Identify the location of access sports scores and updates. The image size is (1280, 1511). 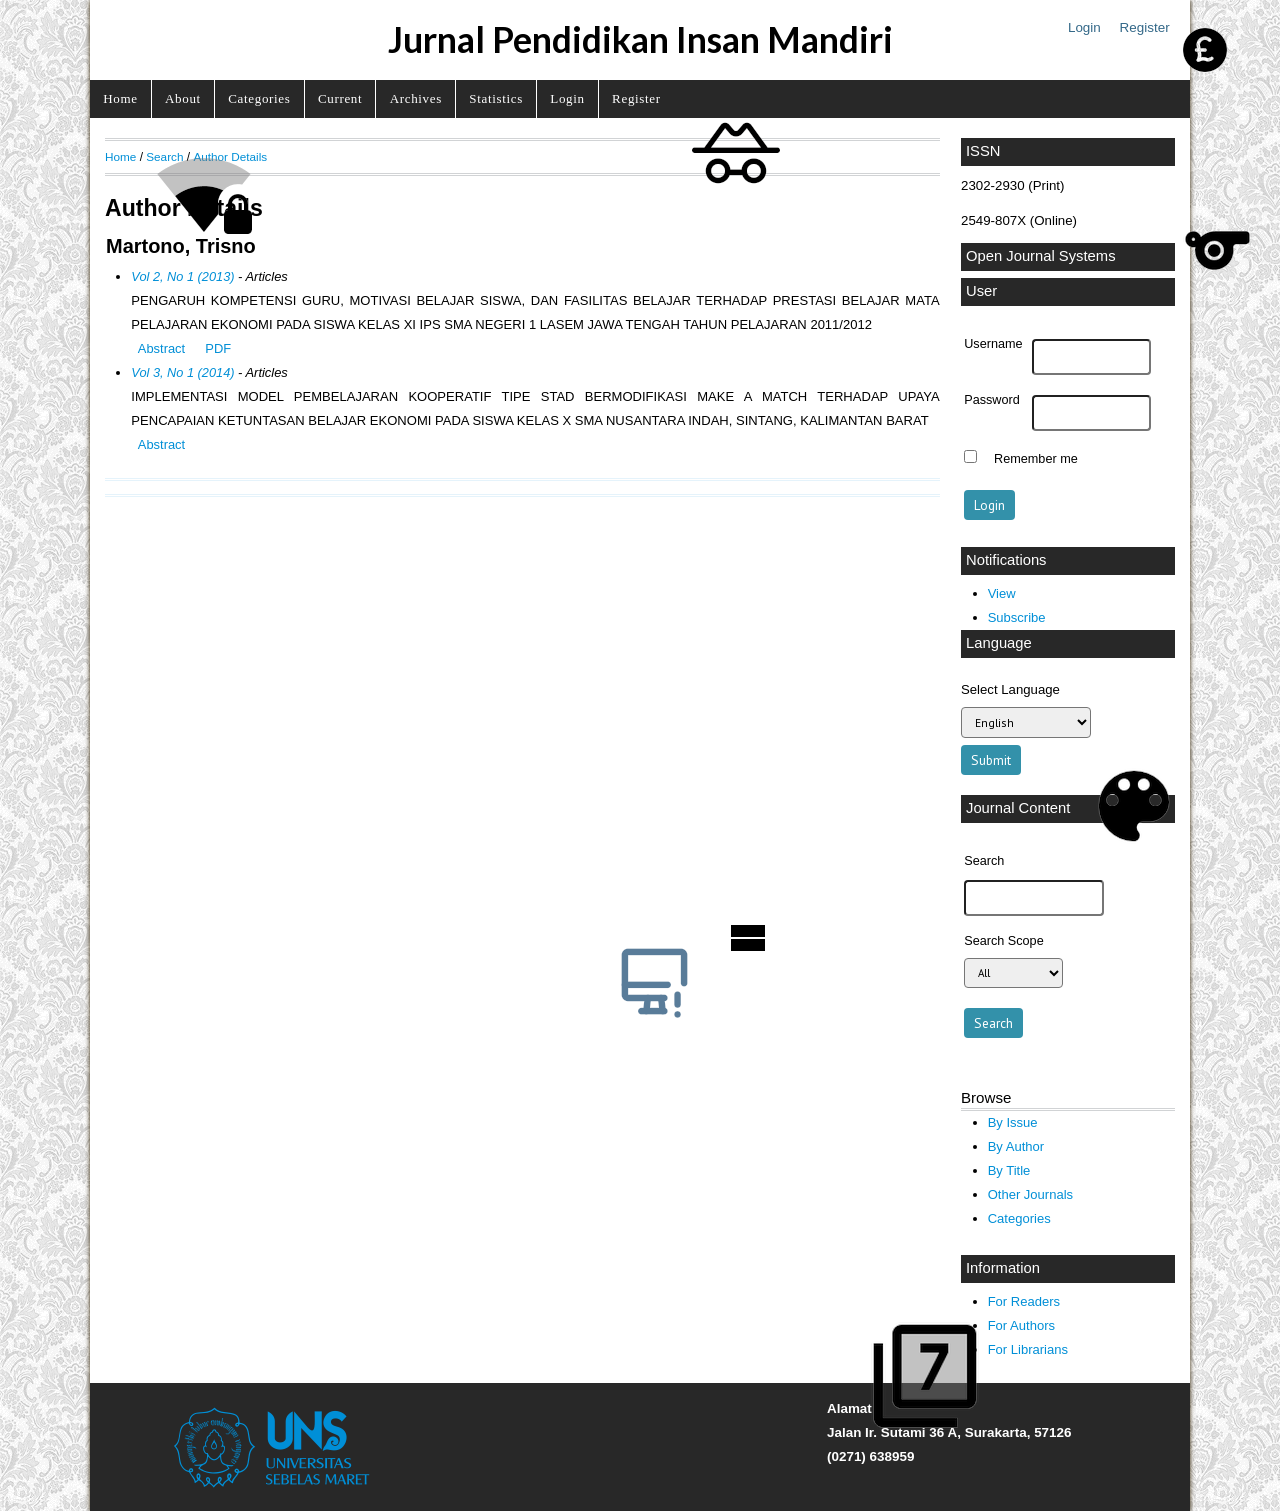
(1217, 250).